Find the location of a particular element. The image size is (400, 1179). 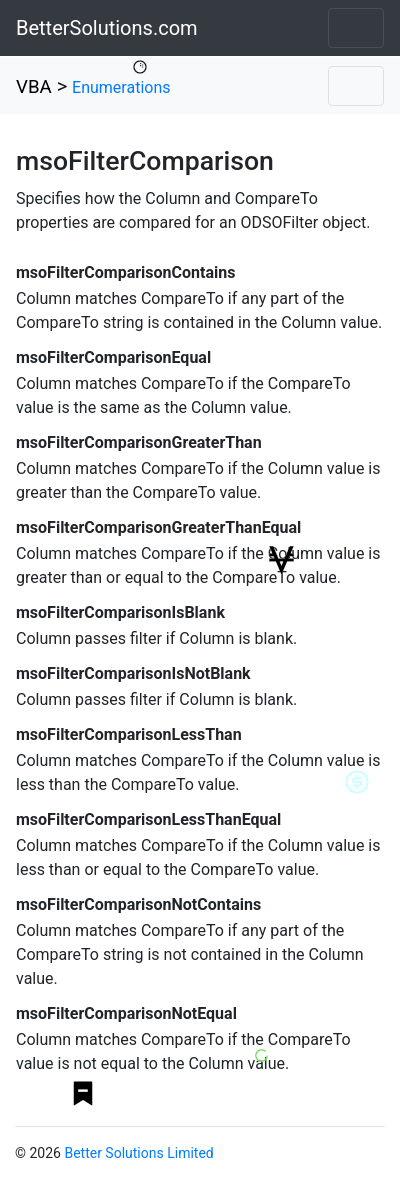

indicates content is loading is located at coordinates (261, 1055).